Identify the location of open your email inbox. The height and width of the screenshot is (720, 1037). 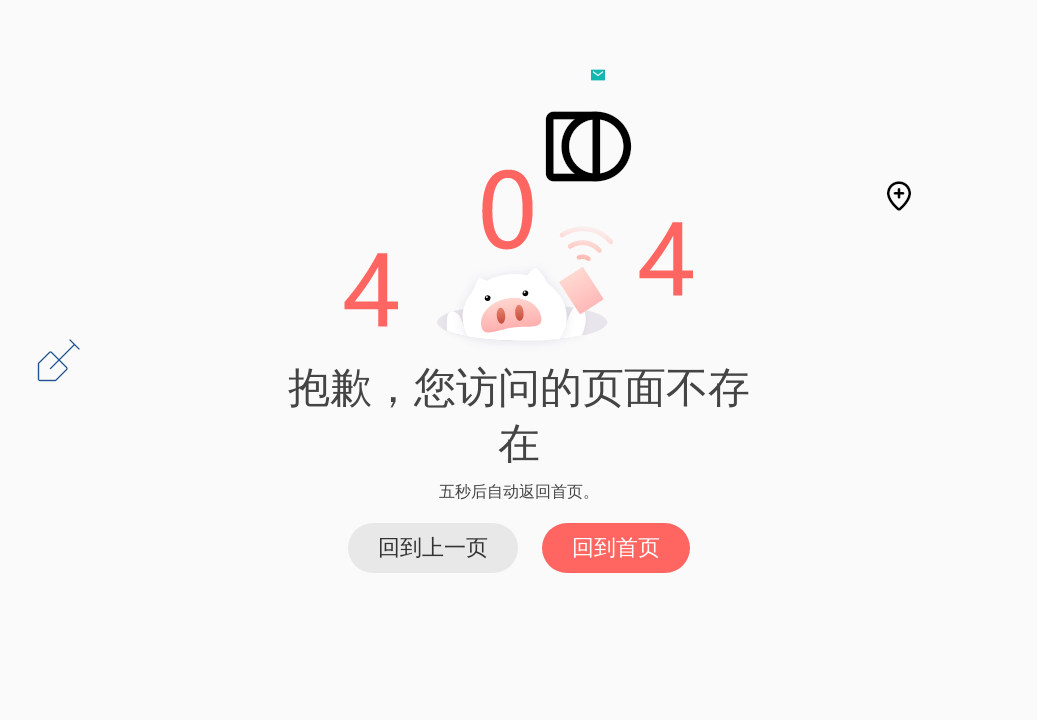
(598, 75).